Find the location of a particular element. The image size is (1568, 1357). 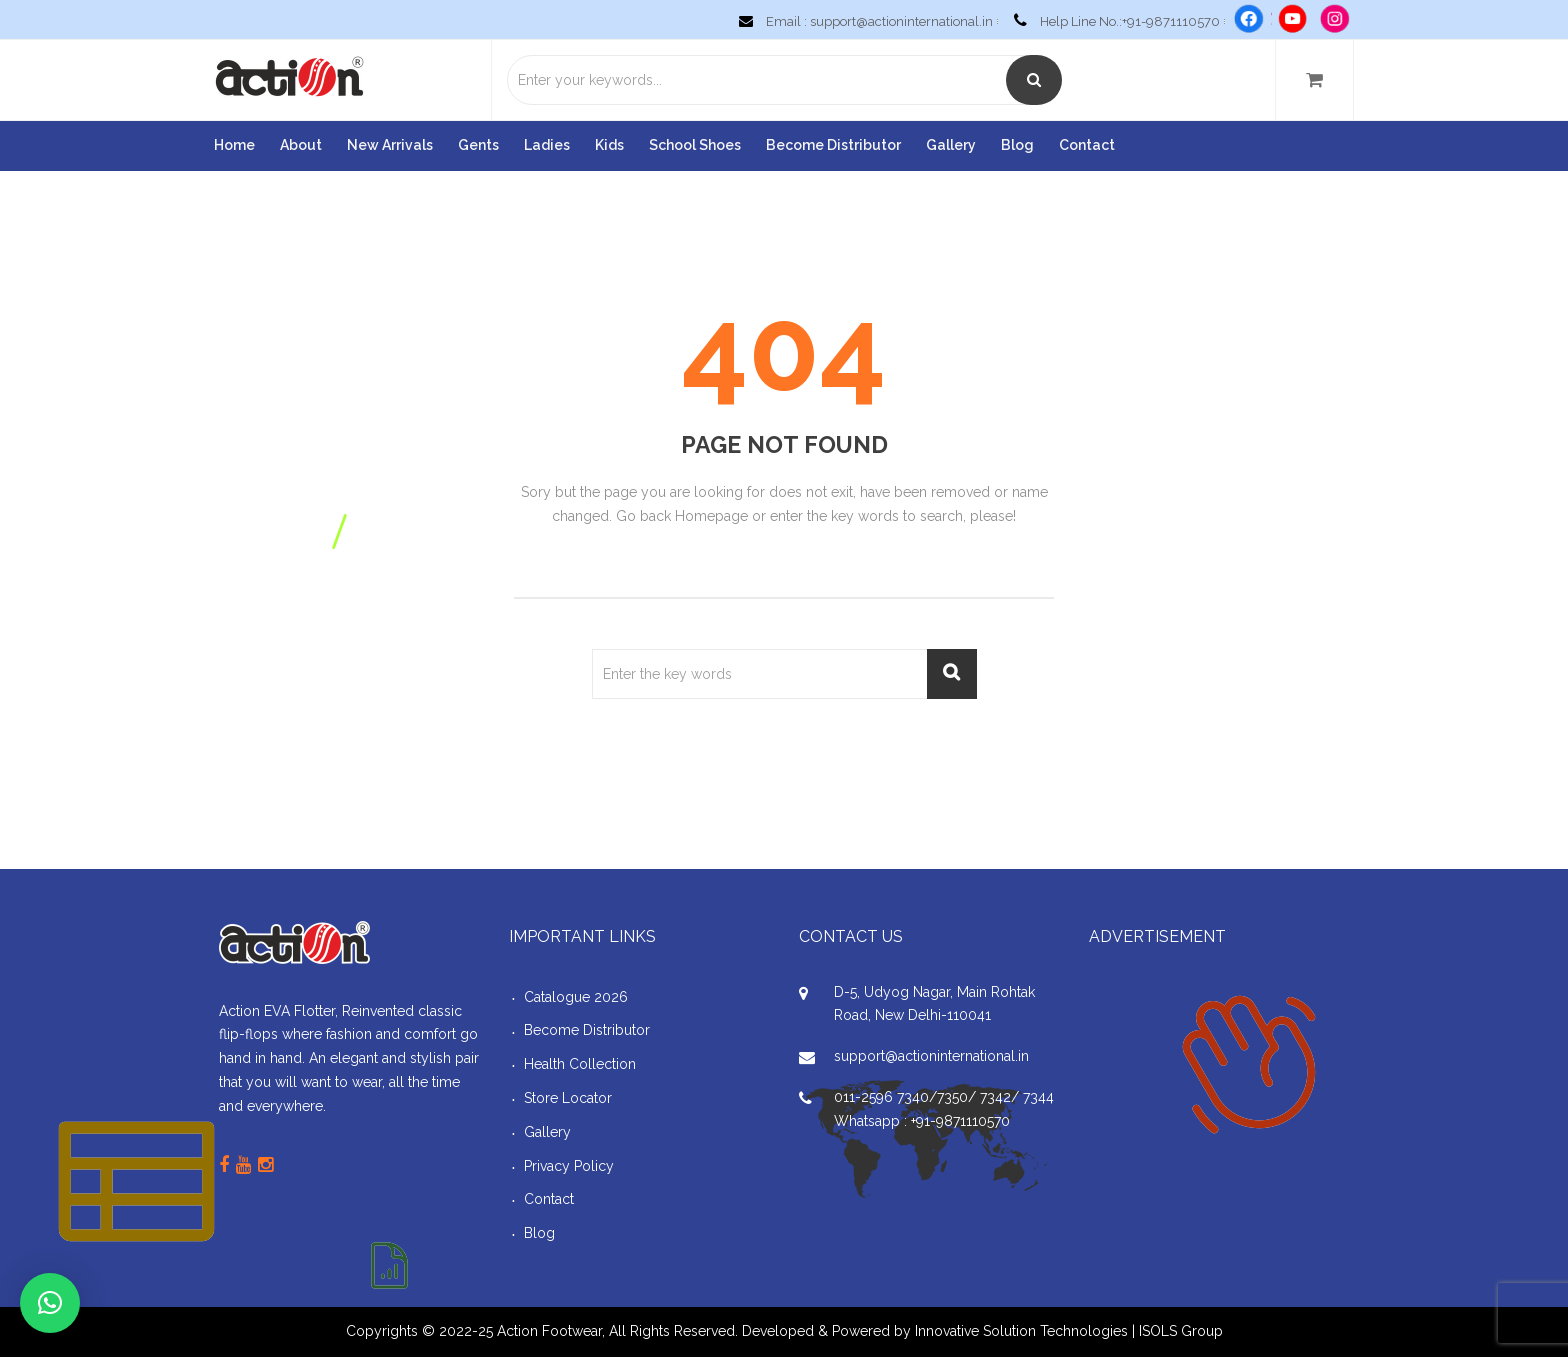

send a greeting or say hello is located at coordinates (1249, 1062).